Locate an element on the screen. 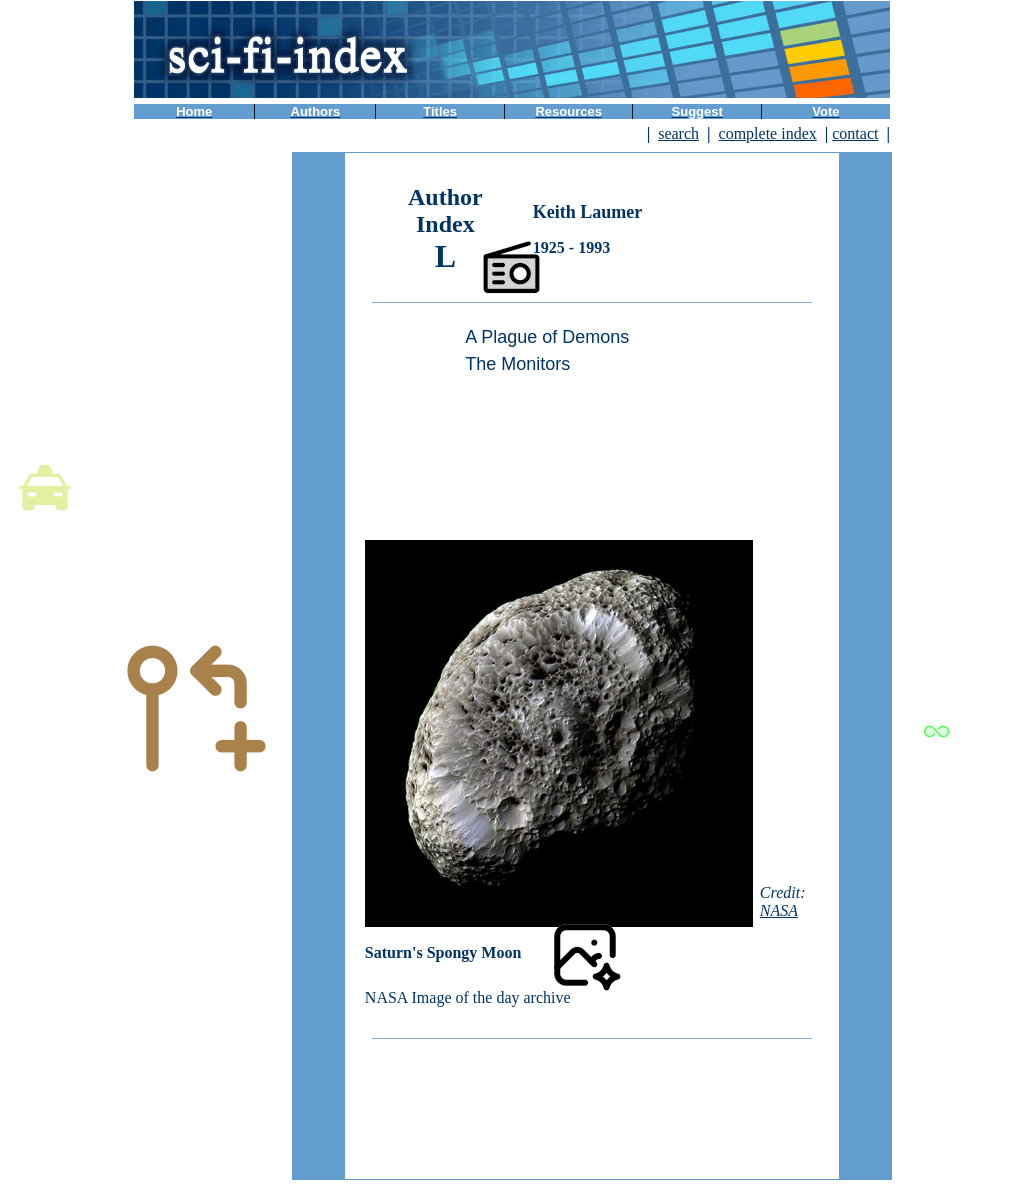 The height and width of the screenshot is (1186, 1024). create a new pull request is located at coordinates (196, 708).